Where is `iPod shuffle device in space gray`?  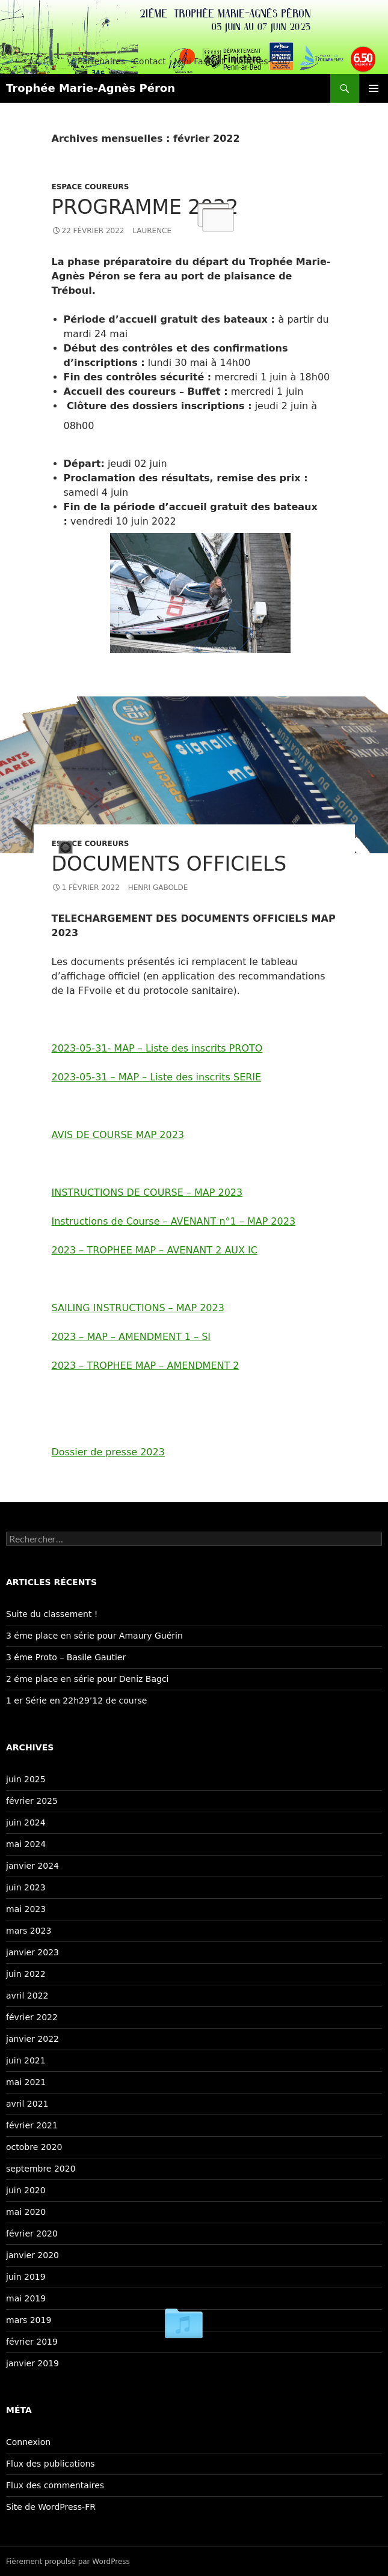
iPod shuffle device in space gray is located at coordinates (66, 847).